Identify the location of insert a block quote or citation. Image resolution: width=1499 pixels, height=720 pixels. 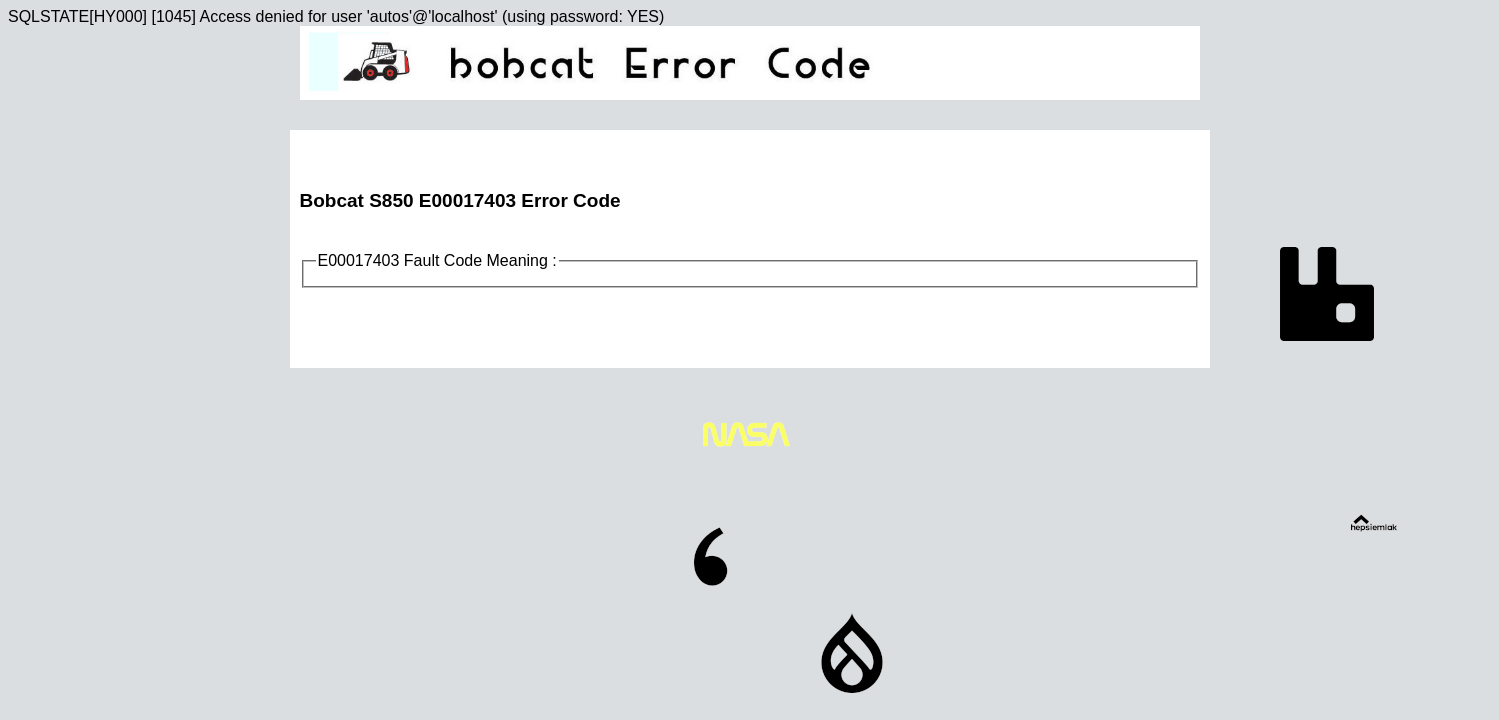
(711, 558).